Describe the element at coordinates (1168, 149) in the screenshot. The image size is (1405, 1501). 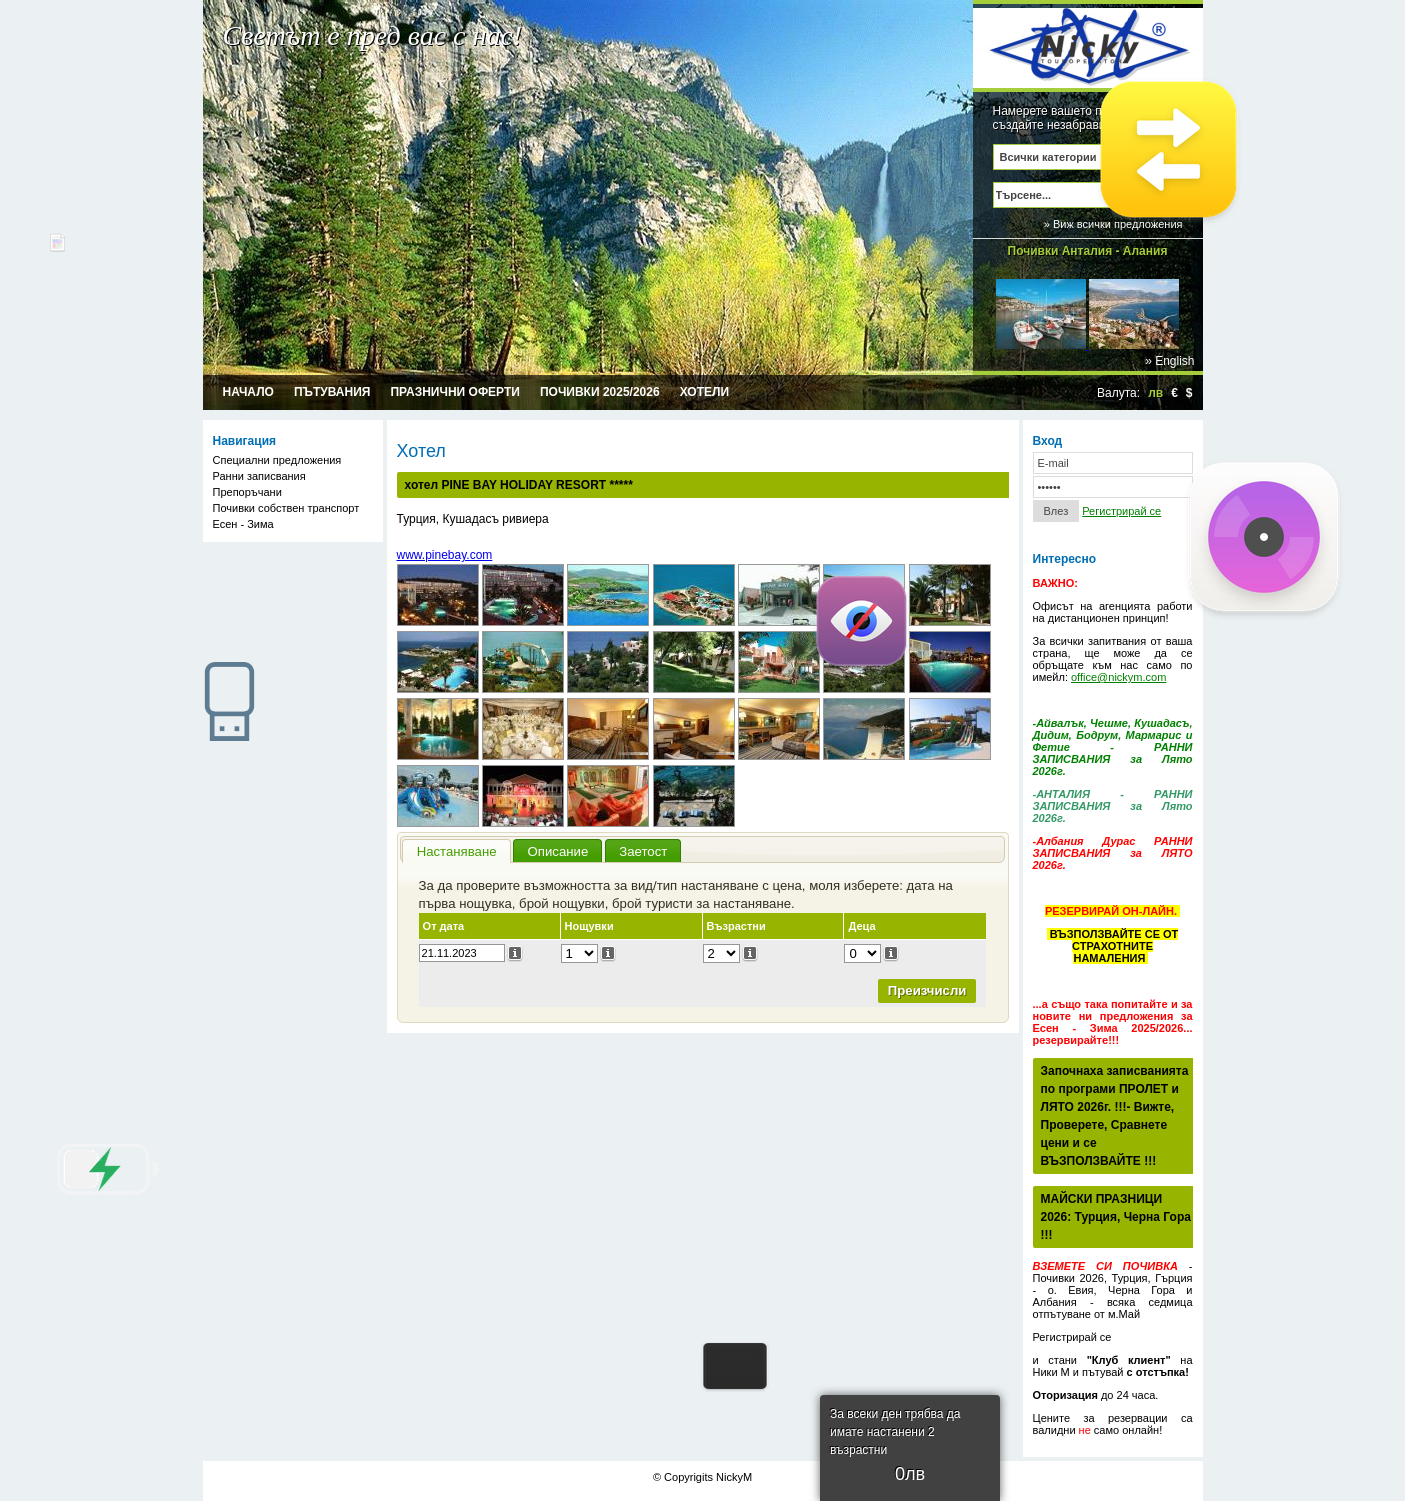
I see `switch to a different user account` at that location.